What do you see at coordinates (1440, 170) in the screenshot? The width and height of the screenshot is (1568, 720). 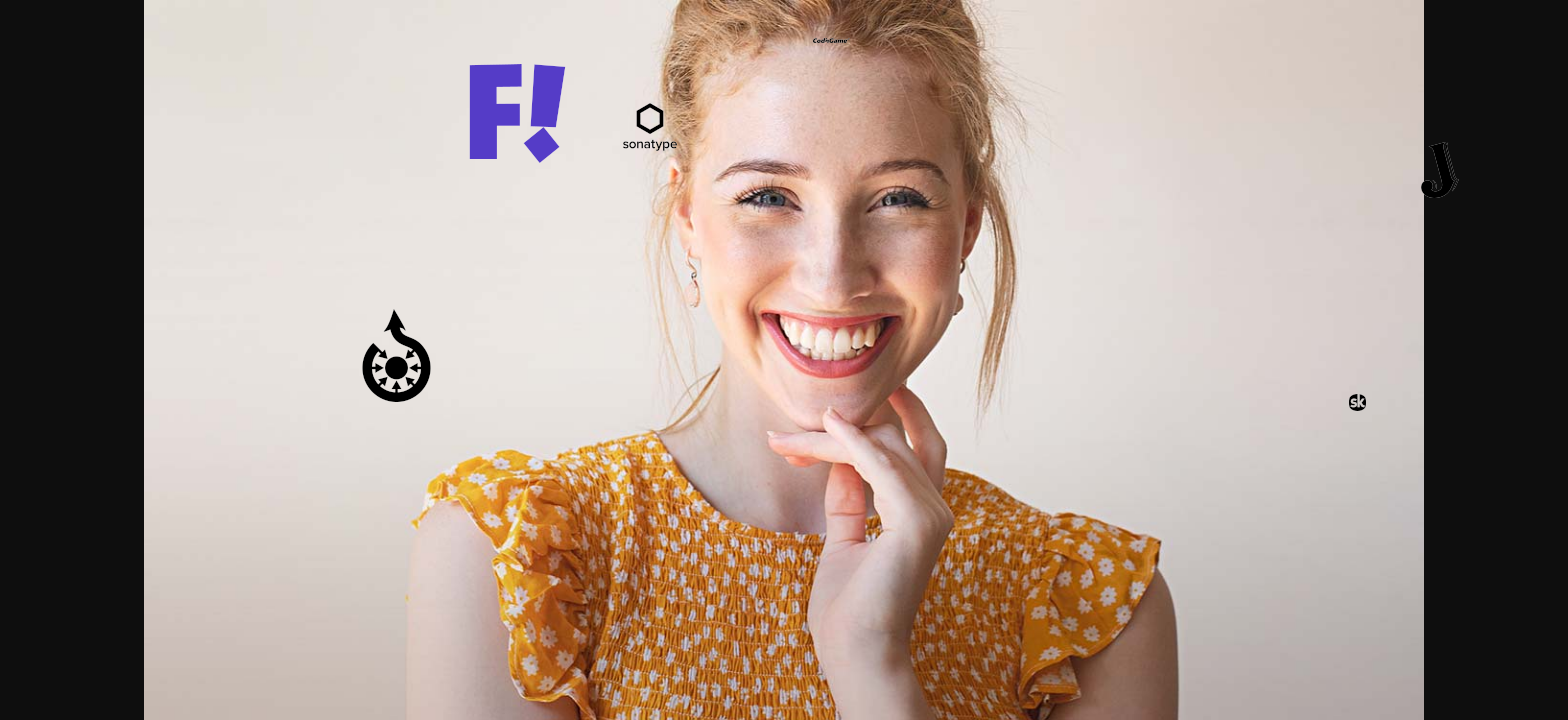 I see `jameson irish whiskey brand logo` at bounding box center [1440, 170].